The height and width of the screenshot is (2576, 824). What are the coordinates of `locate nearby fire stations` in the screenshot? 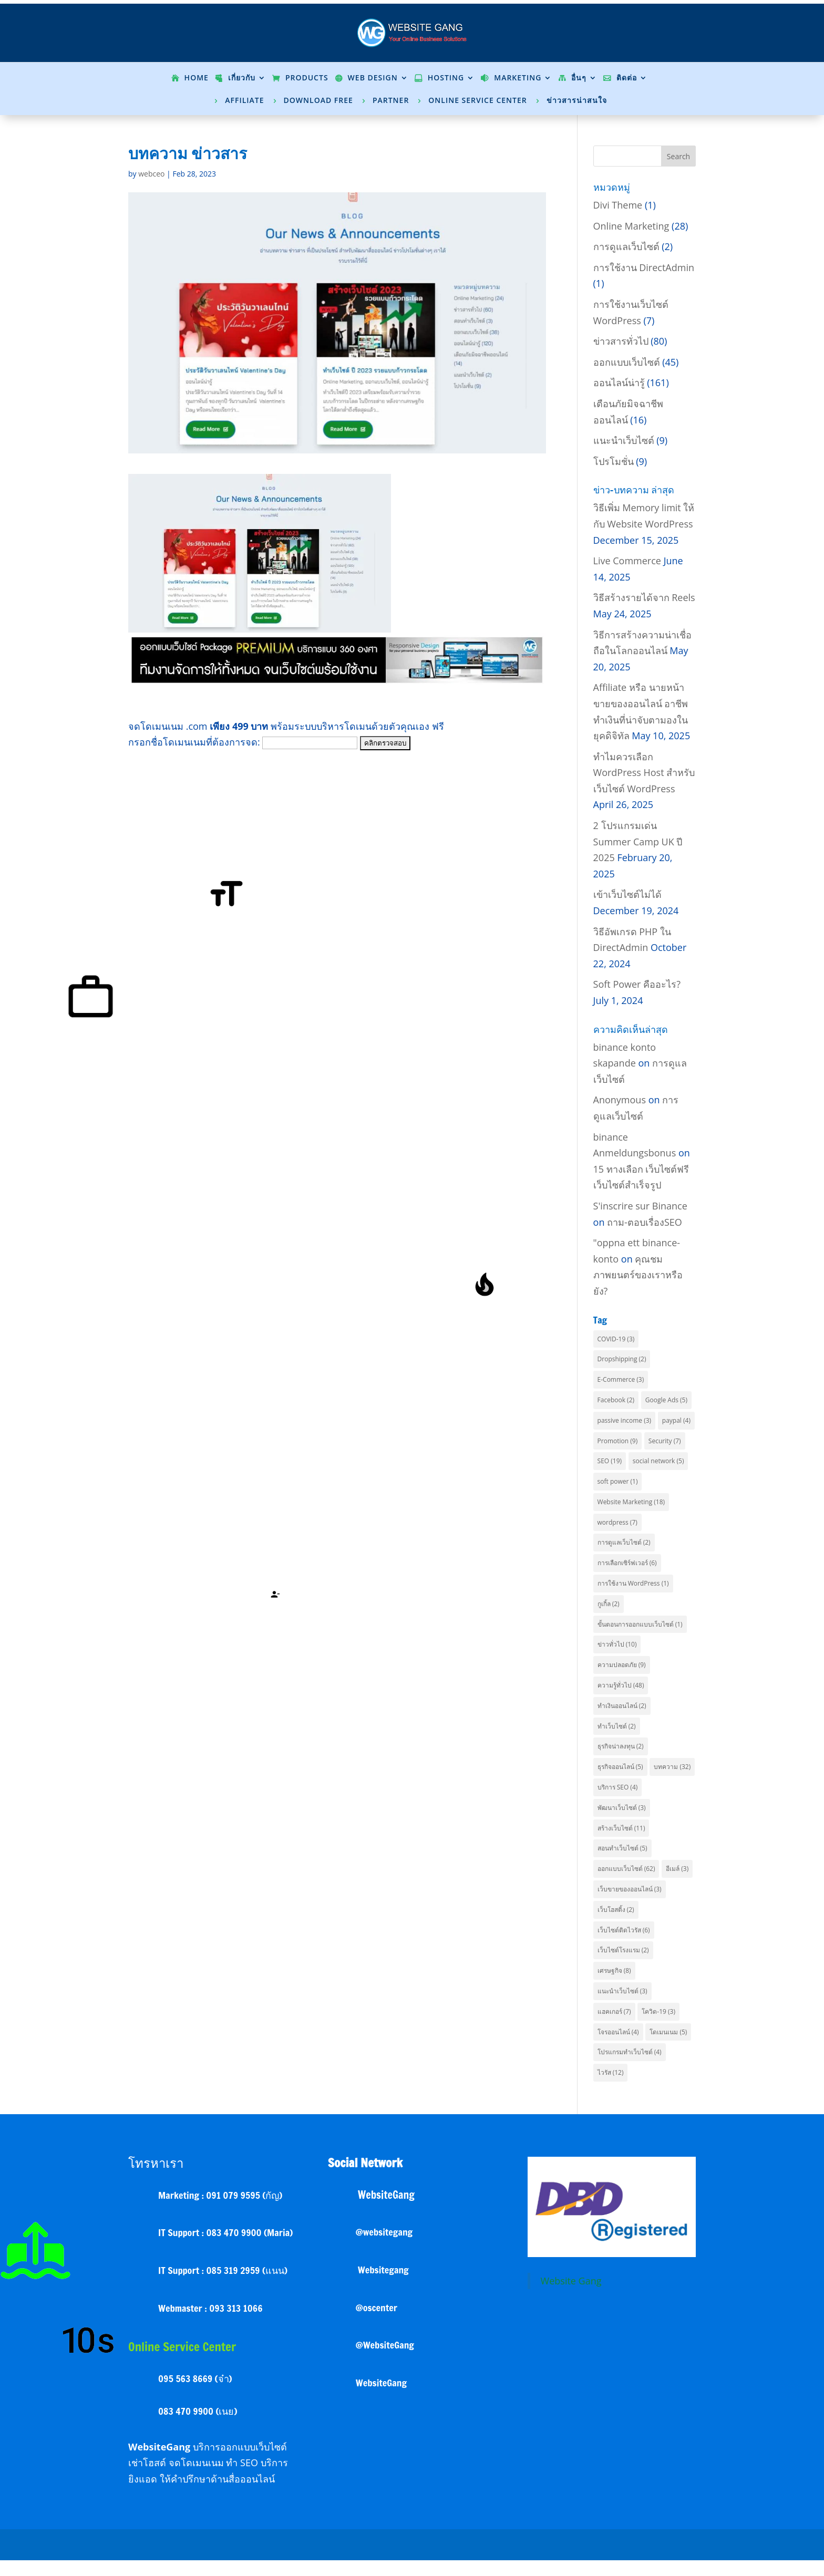 It's located at (485, 1285).